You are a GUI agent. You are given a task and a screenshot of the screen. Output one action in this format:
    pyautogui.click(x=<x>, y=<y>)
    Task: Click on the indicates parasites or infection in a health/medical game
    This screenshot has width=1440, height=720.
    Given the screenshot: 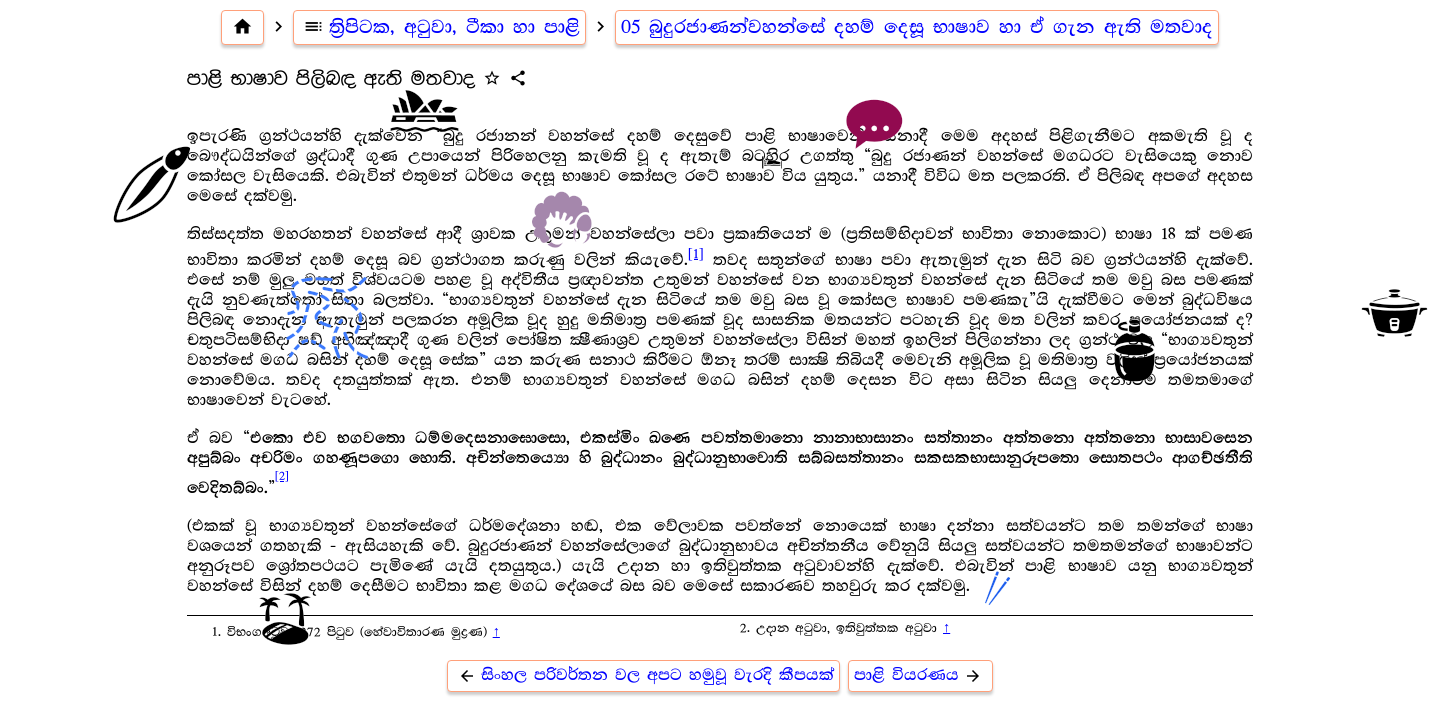 What is the action you would take?
    pyautogui.click(x=327, y=318)
    